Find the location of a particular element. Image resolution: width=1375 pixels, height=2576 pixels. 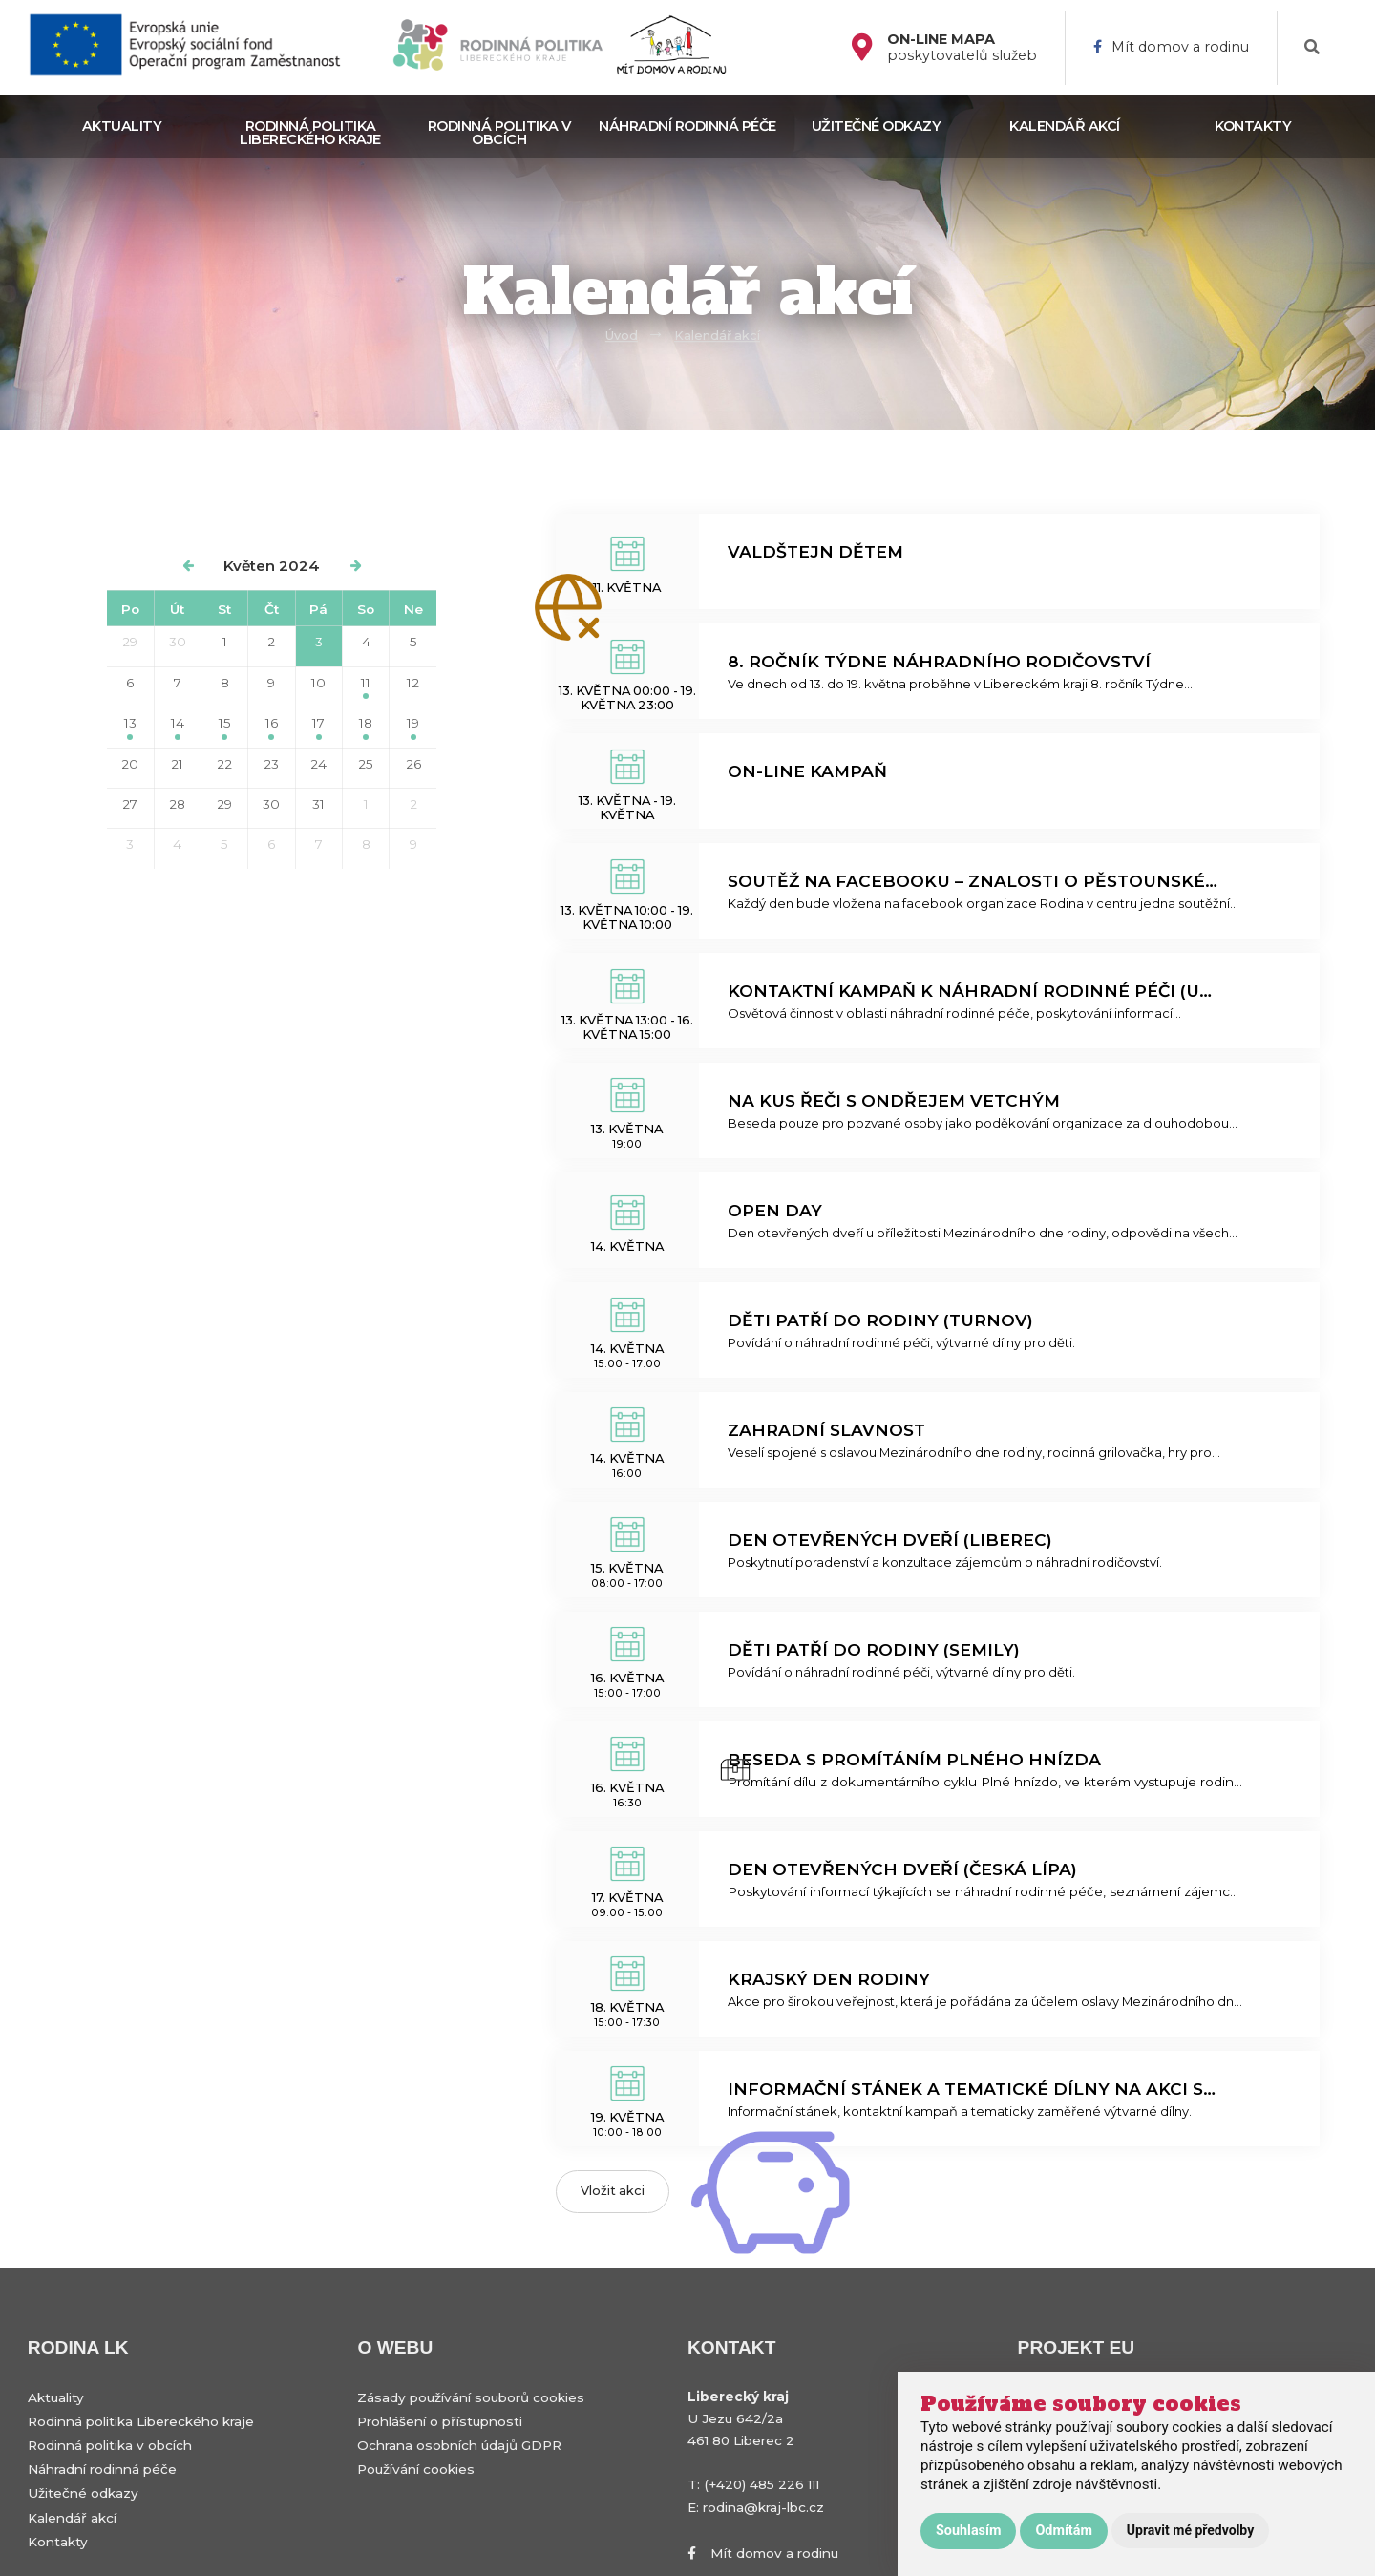

view your savings or budget is located at coordinates (772, 2192).